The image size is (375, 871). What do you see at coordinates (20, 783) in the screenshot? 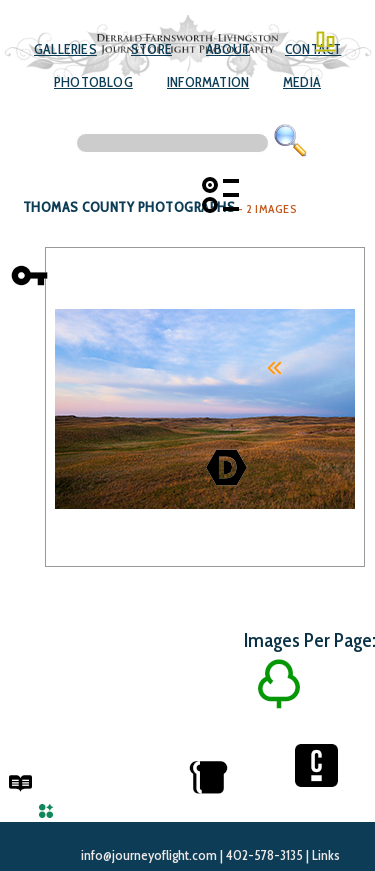
I see `visit readme documentation platform` at bounding box center [20, 783].